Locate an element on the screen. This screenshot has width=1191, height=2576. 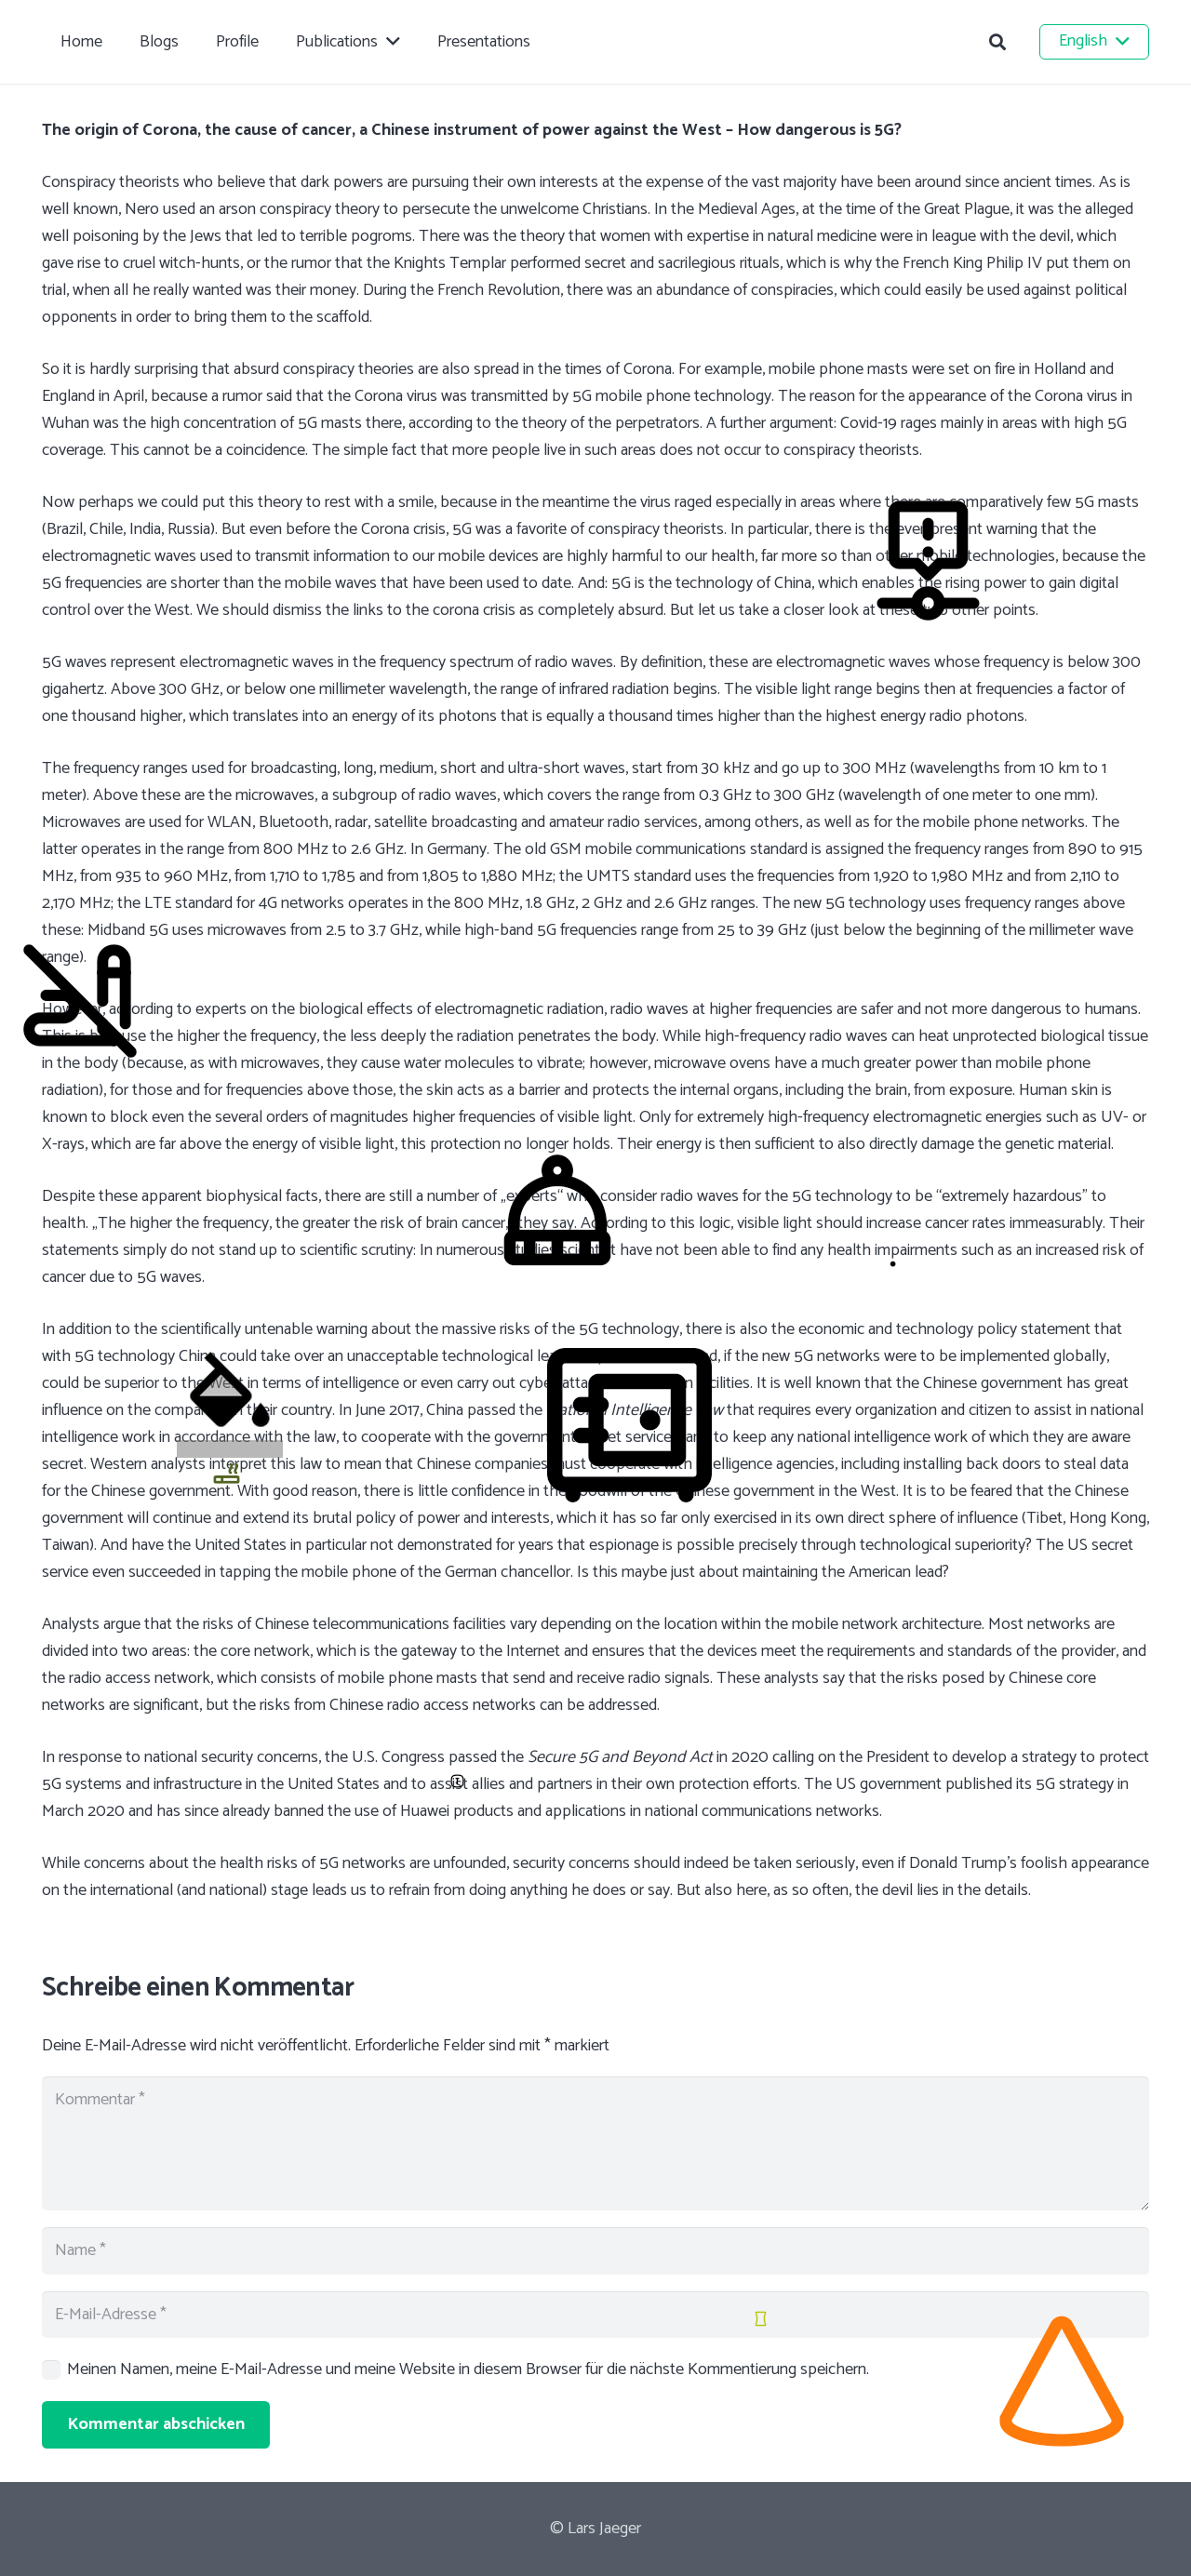
access fiscal host settings is located at coordinates (629, 1430).